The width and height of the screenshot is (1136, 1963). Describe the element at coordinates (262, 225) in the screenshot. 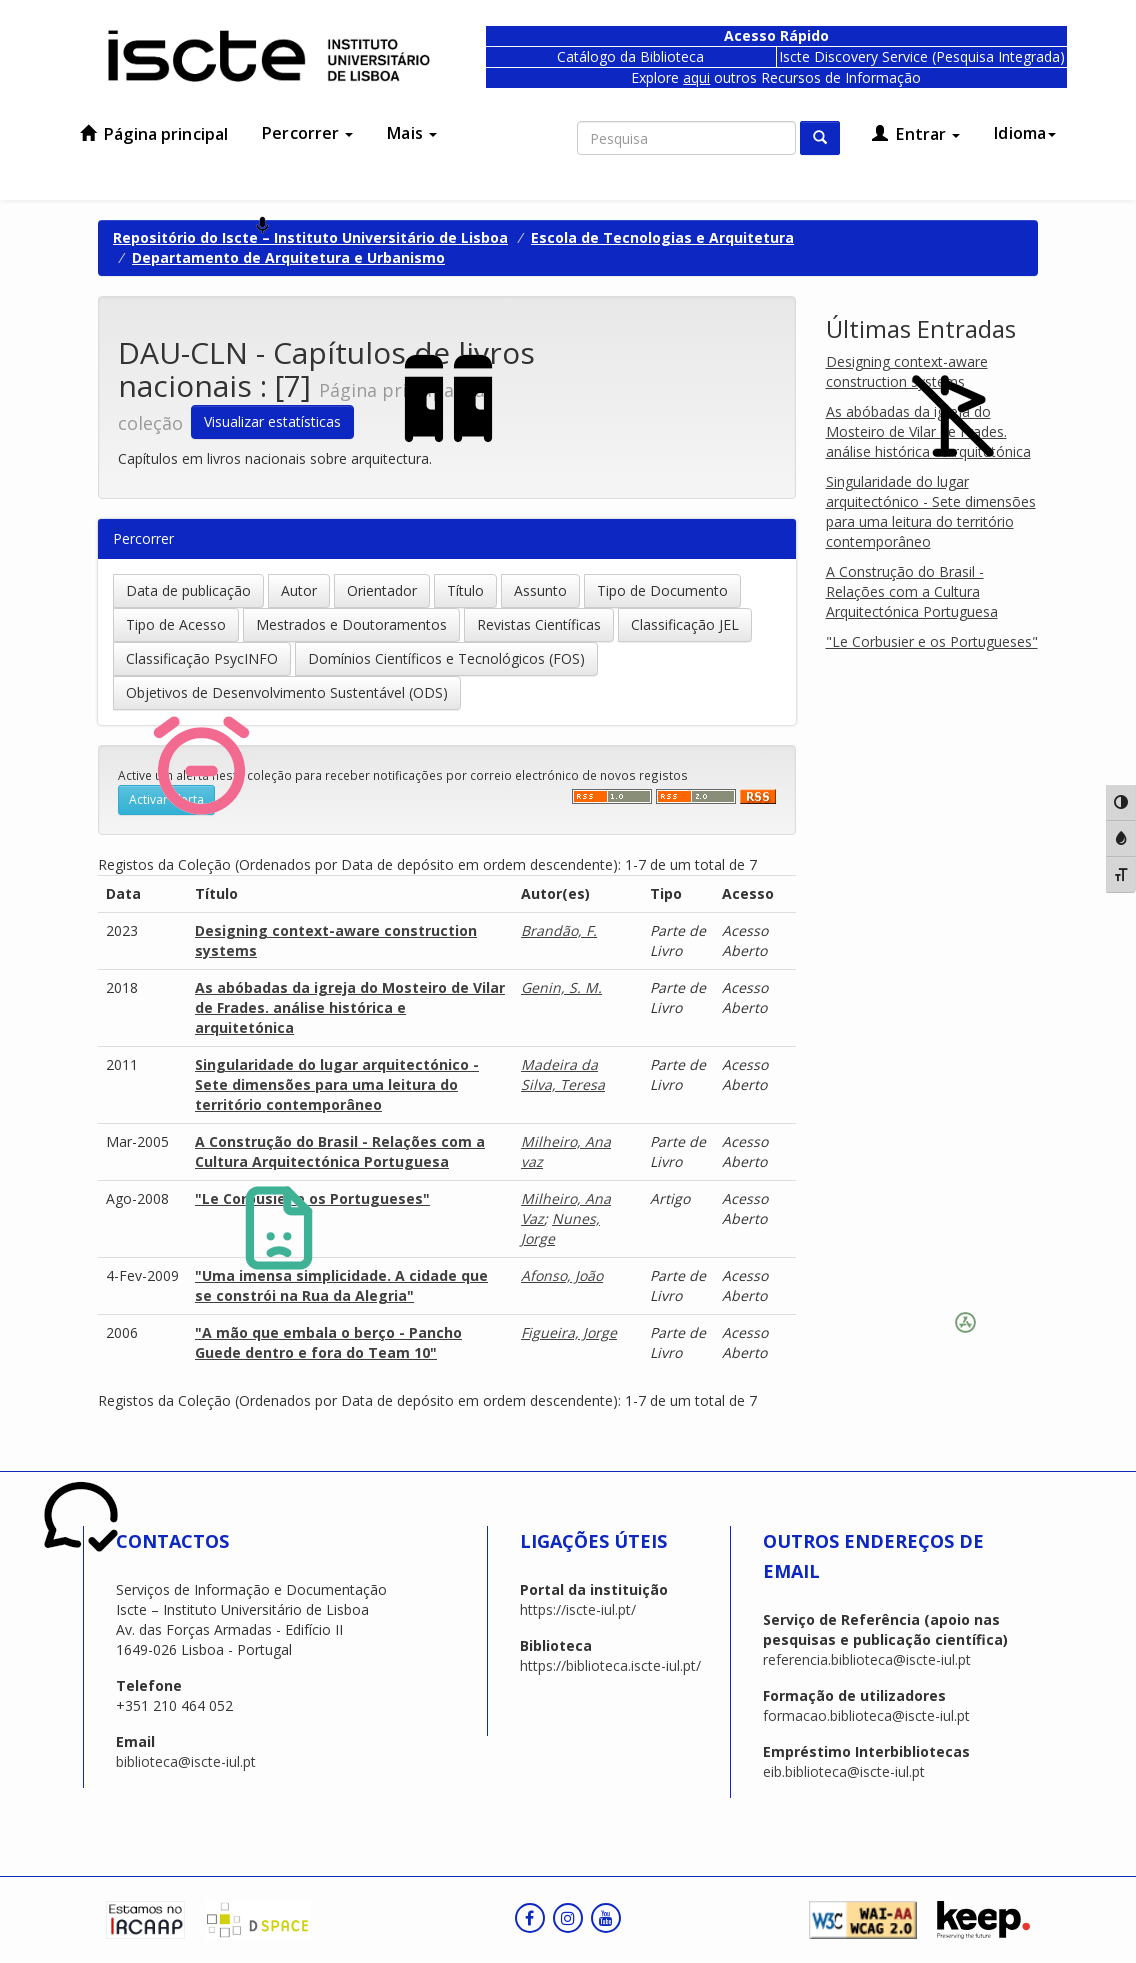

I see `tap to start voice recording` at that location.